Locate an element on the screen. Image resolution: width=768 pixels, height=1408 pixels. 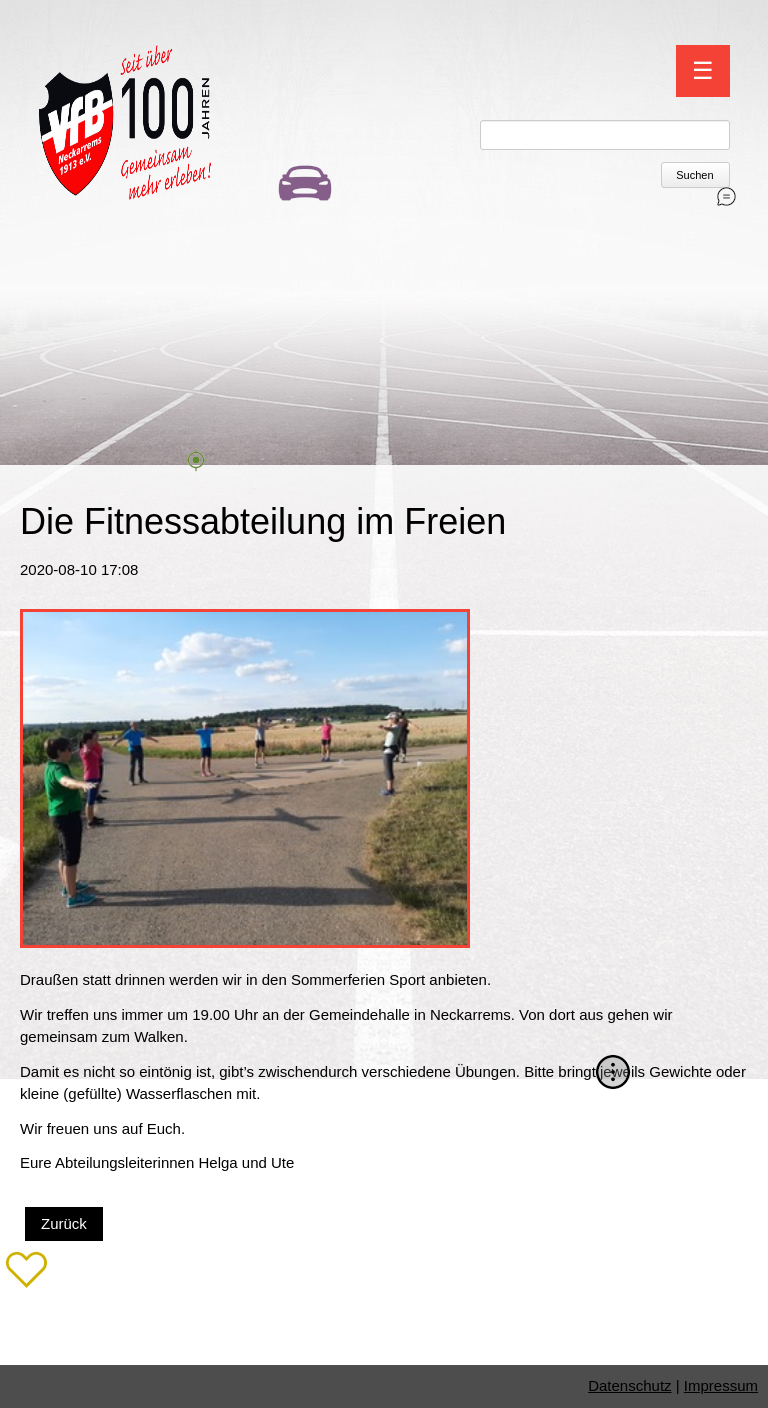
open chat or messaging is located at coordinates (726, 196).